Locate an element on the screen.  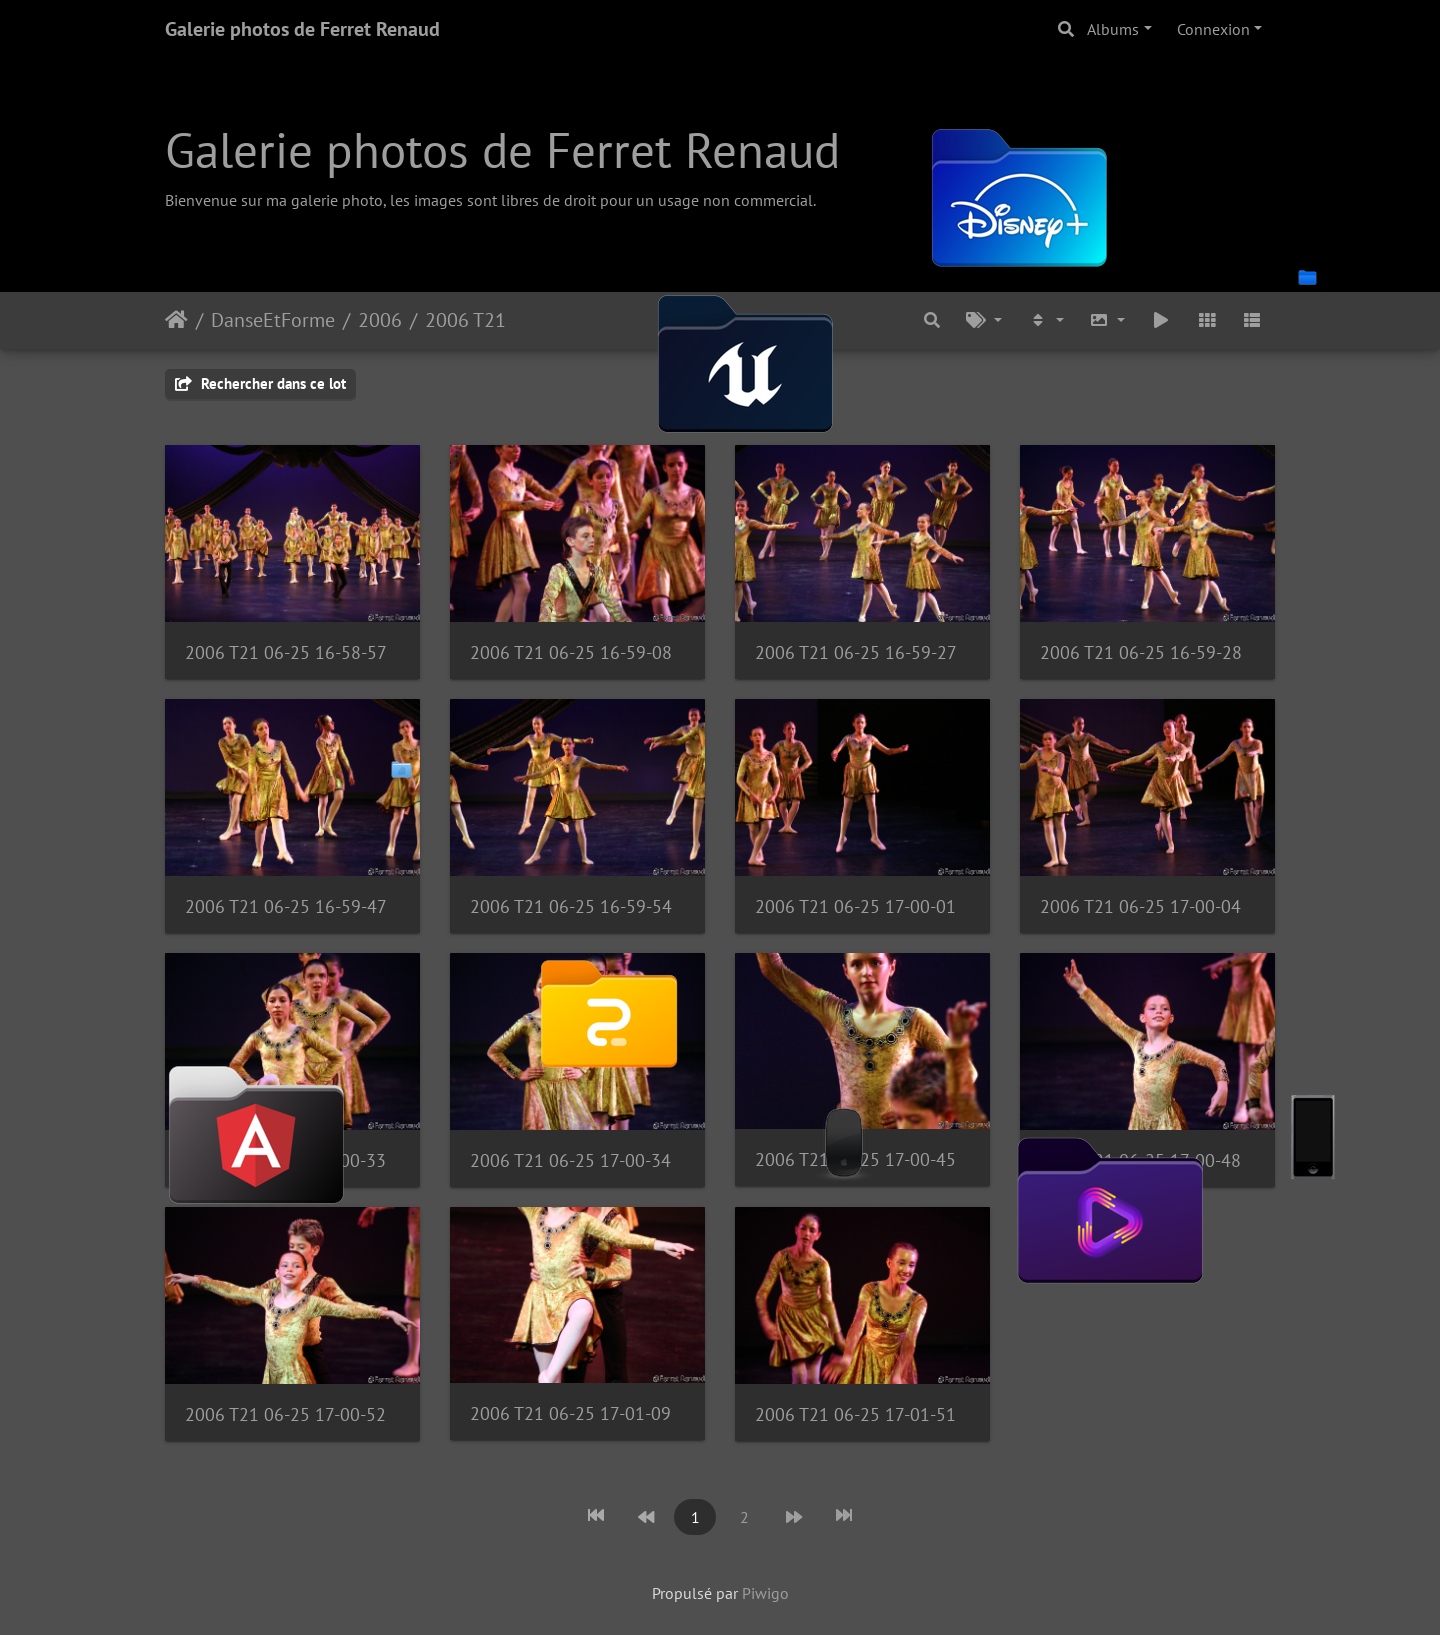
open disney+ media folder is located at coordinates (1018, 202).